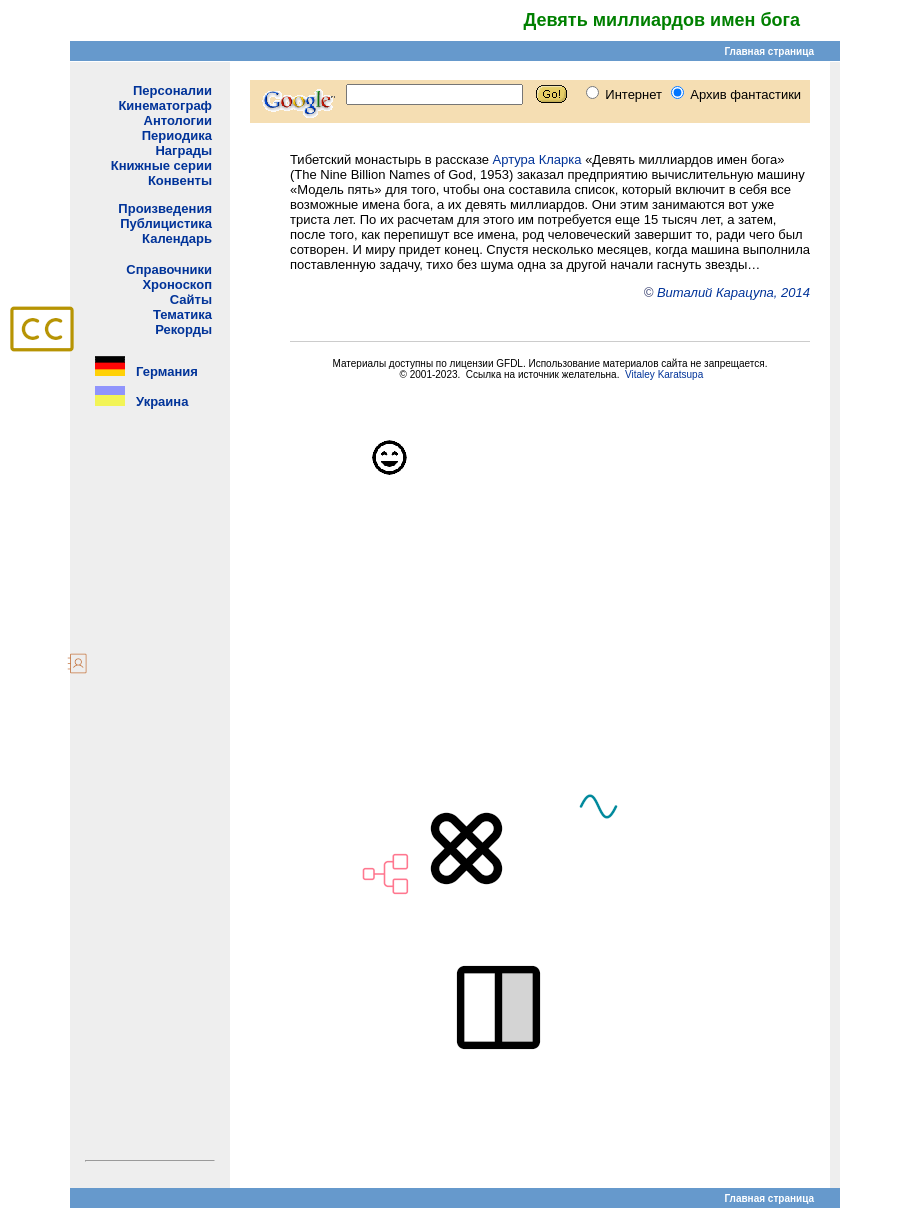 This screenshot has height=1209, width=910. What do you see at coordinates (466, 848) in the screenshot?
I see `access first aid or medical help options` at bounding box center [466, 848].